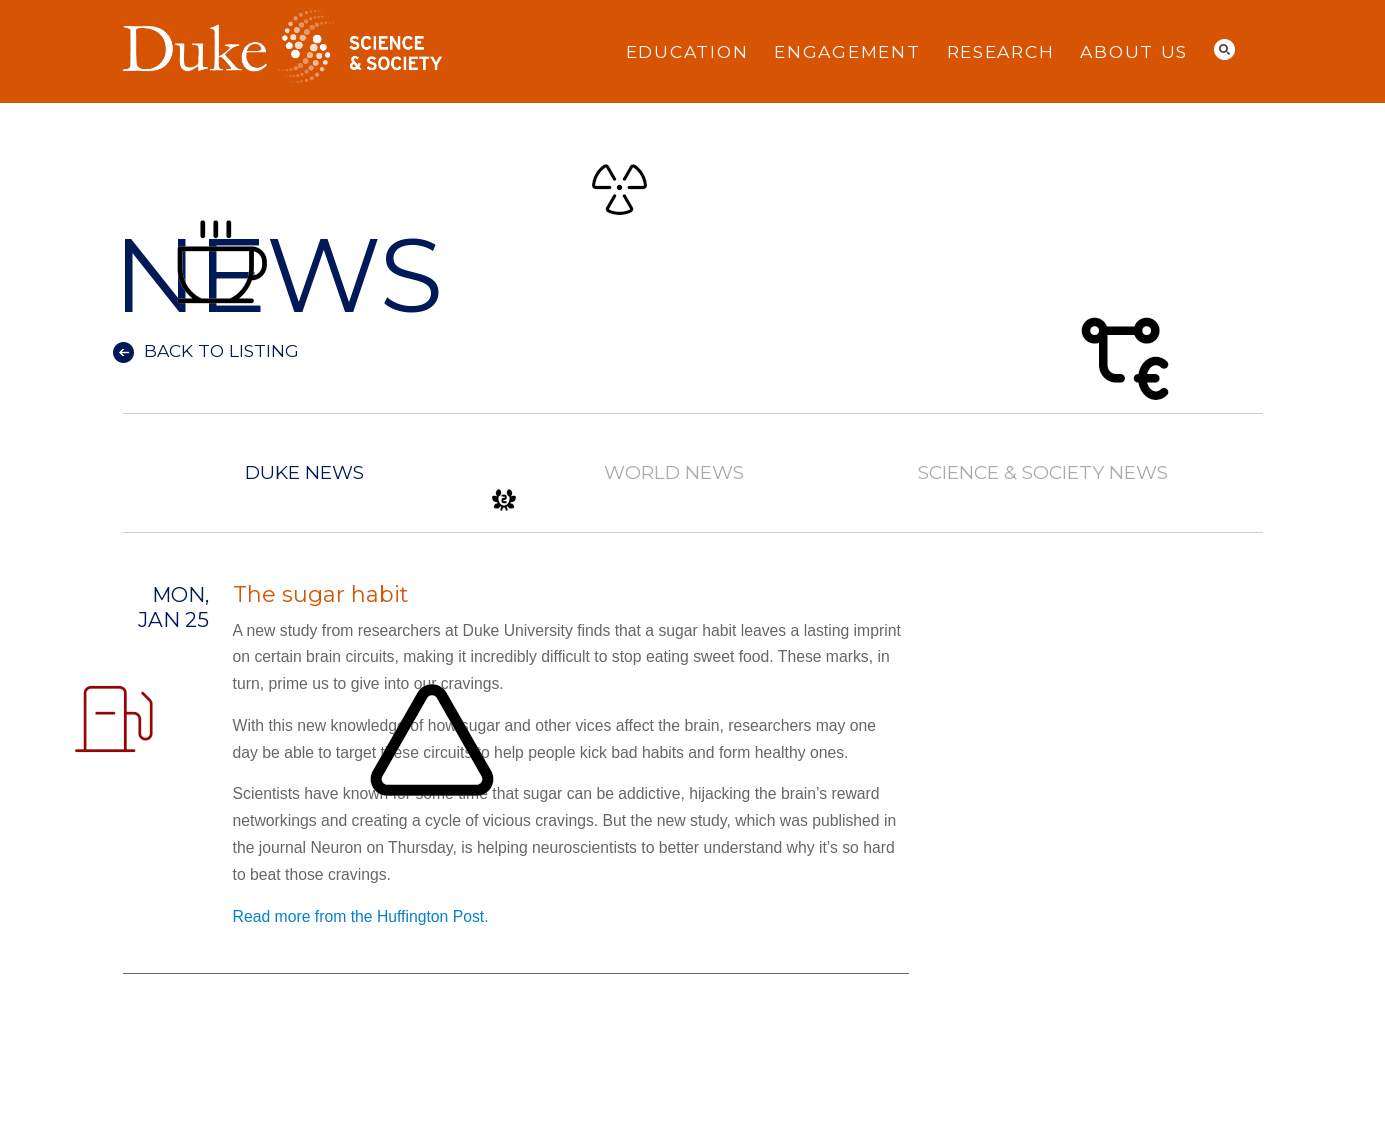 This screenshot has width=1385, height=1134. Describe the element at coordinates (619, 187) in the screenshot. I see `indicates radioactive or hazardous material warning` at that location.